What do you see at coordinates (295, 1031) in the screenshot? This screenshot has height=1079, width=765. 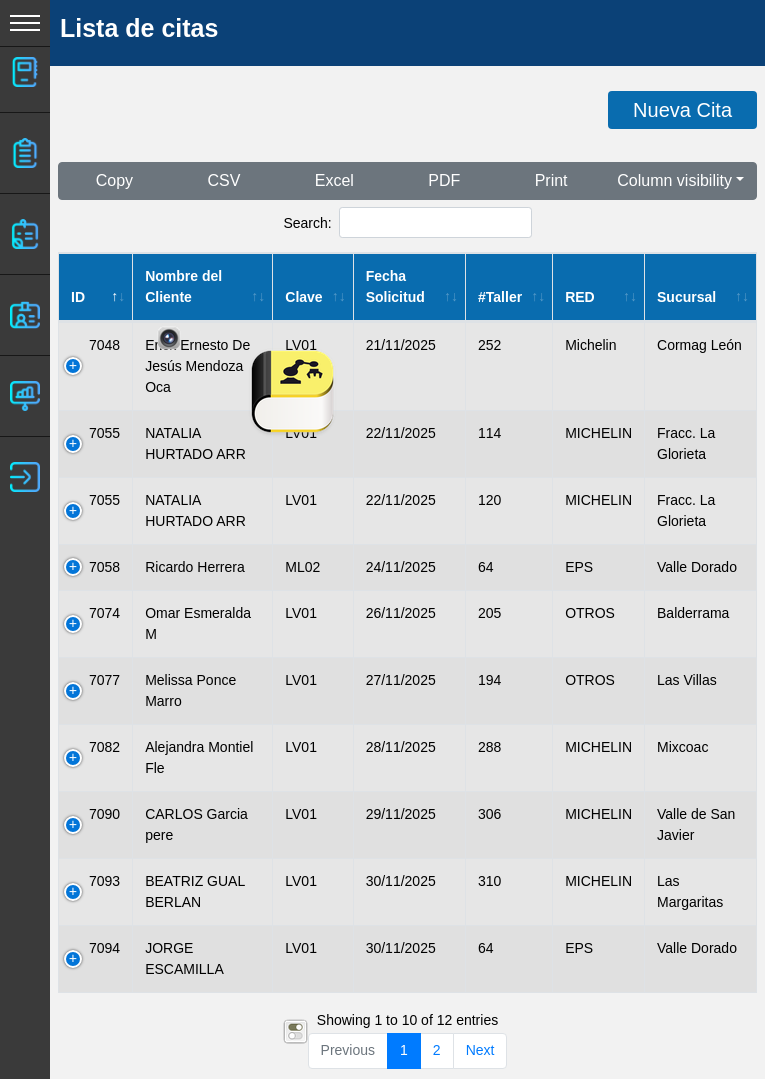 I see `open gnome tweaks settings` at bounding box center [295, 1031].